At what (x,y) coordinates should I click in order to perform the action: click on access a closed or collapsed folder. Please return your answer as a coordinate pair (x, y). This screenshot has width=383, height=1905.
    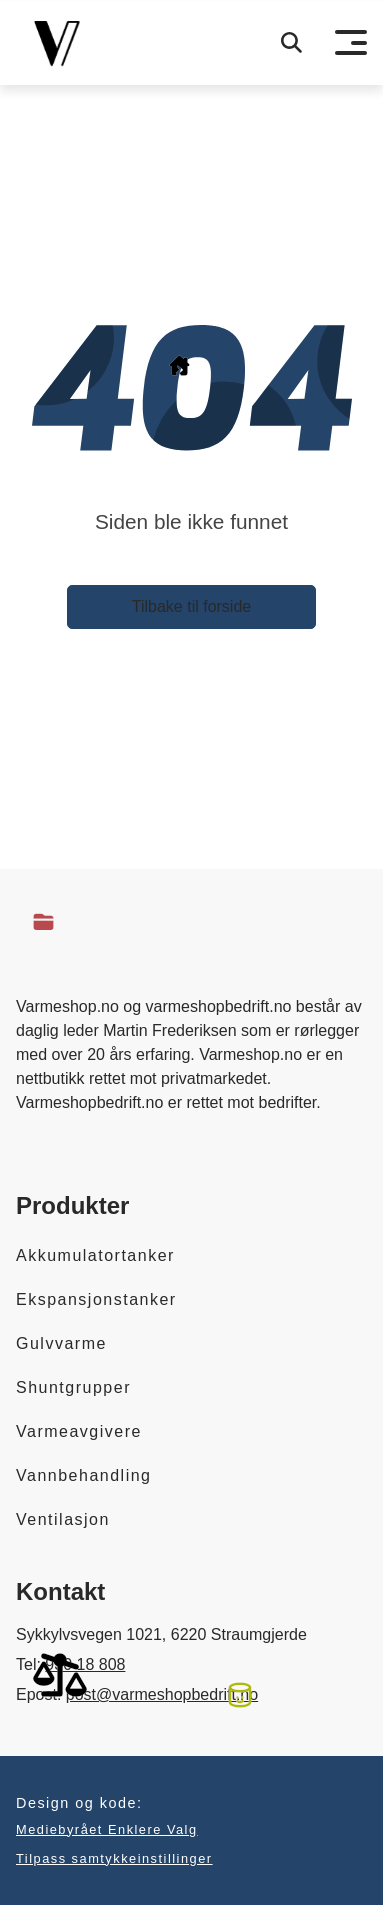
    Looking at the image, I should click on (43, 922).